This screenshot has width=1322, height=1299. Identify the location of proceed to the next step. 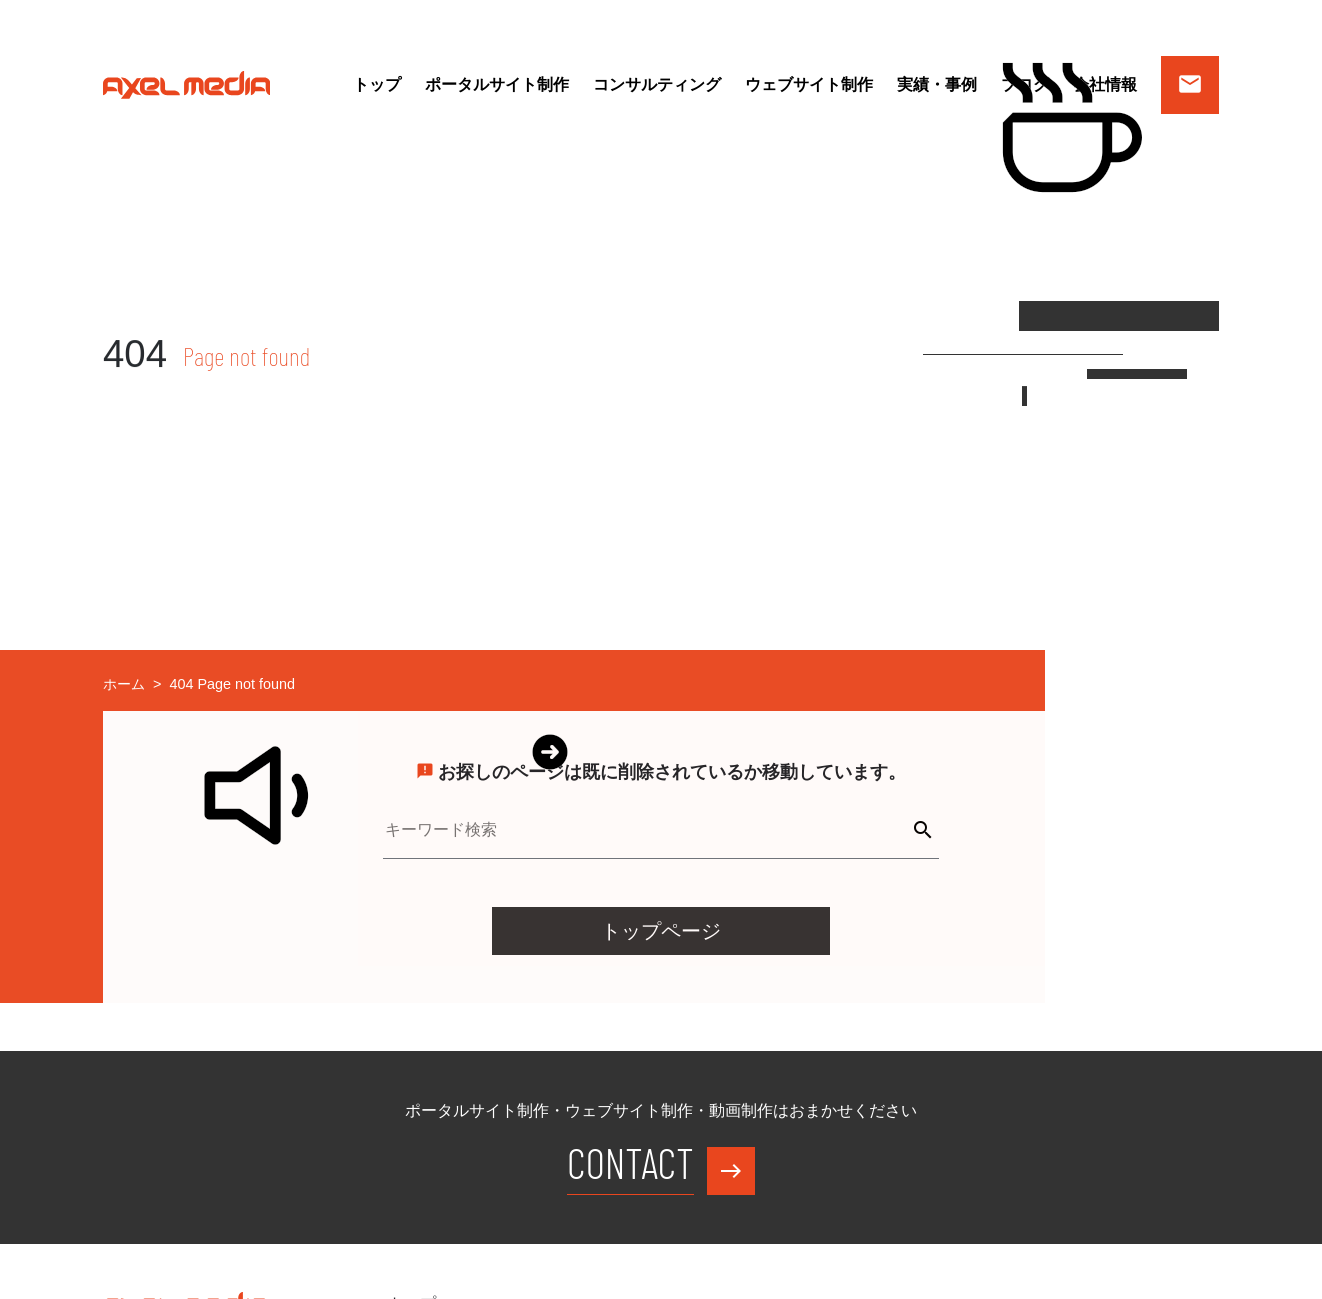
(550, 752).